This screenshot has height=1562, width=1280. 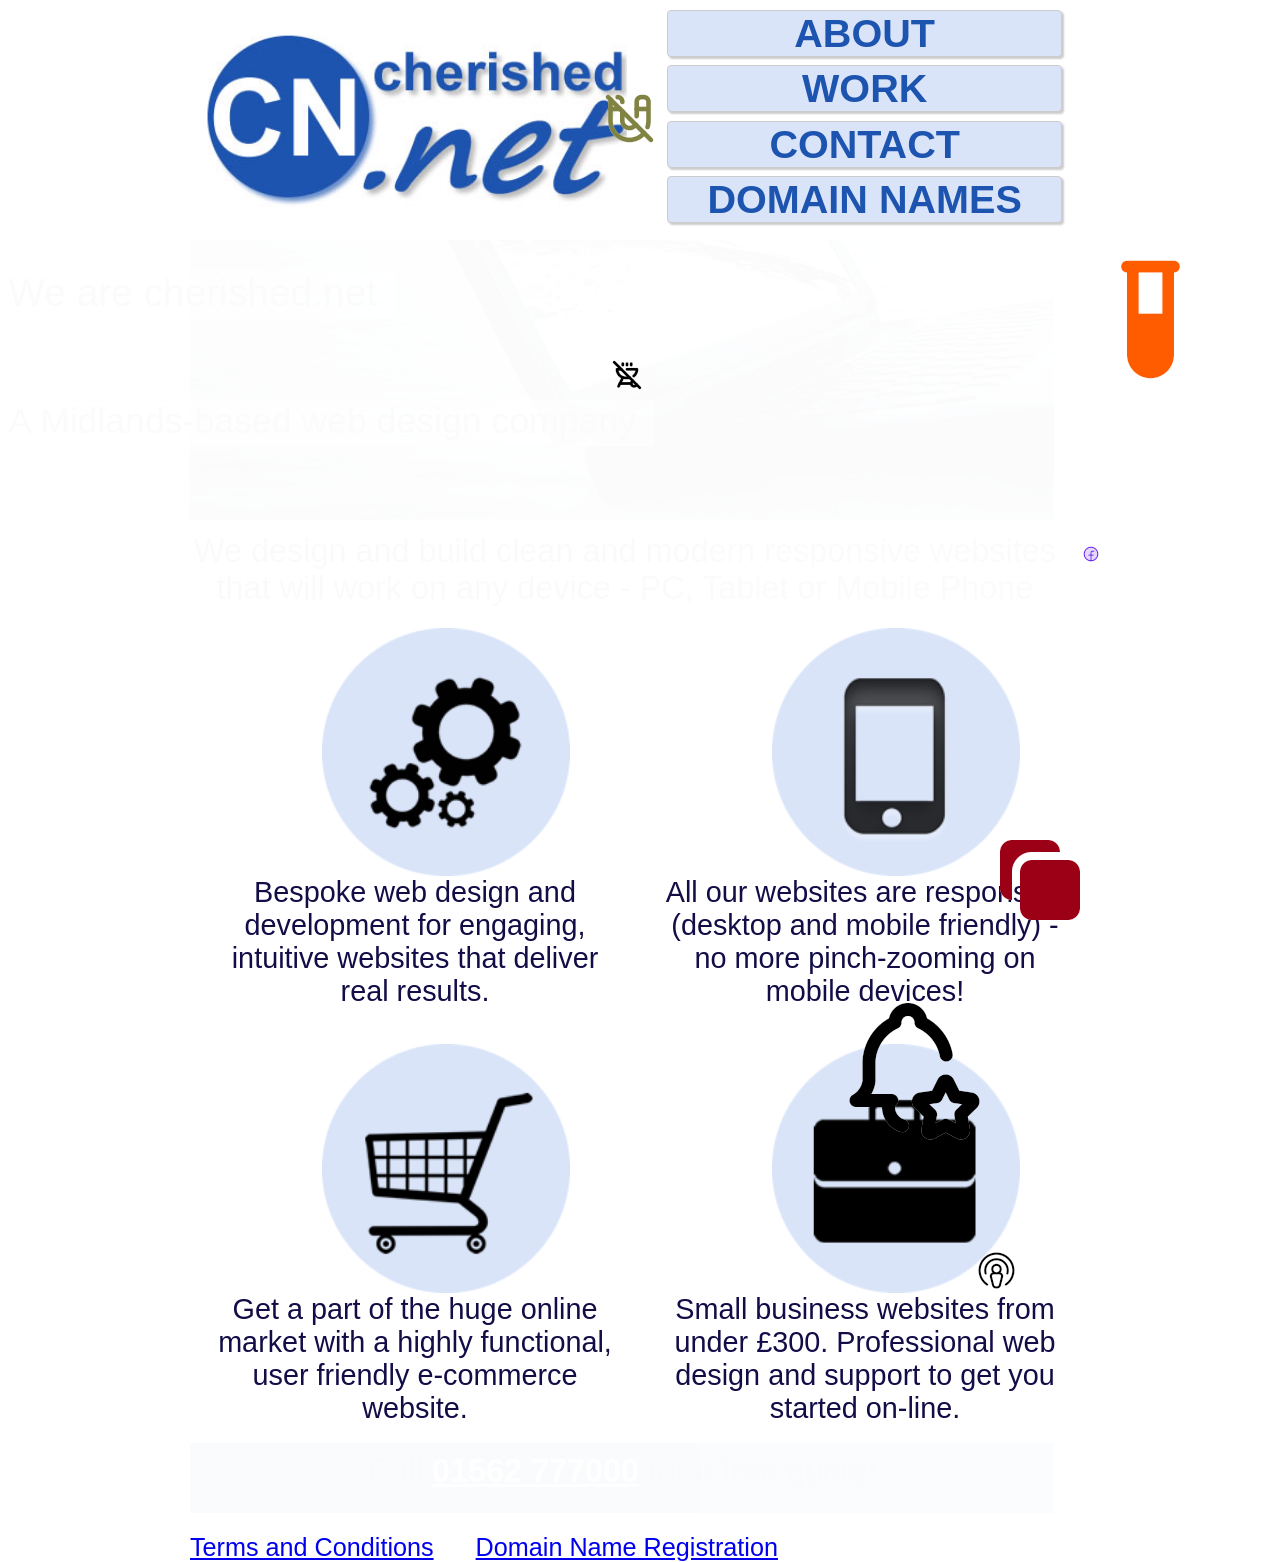 I want to click on grilling or barbecue feature disabled, so click(x=627, y=375).